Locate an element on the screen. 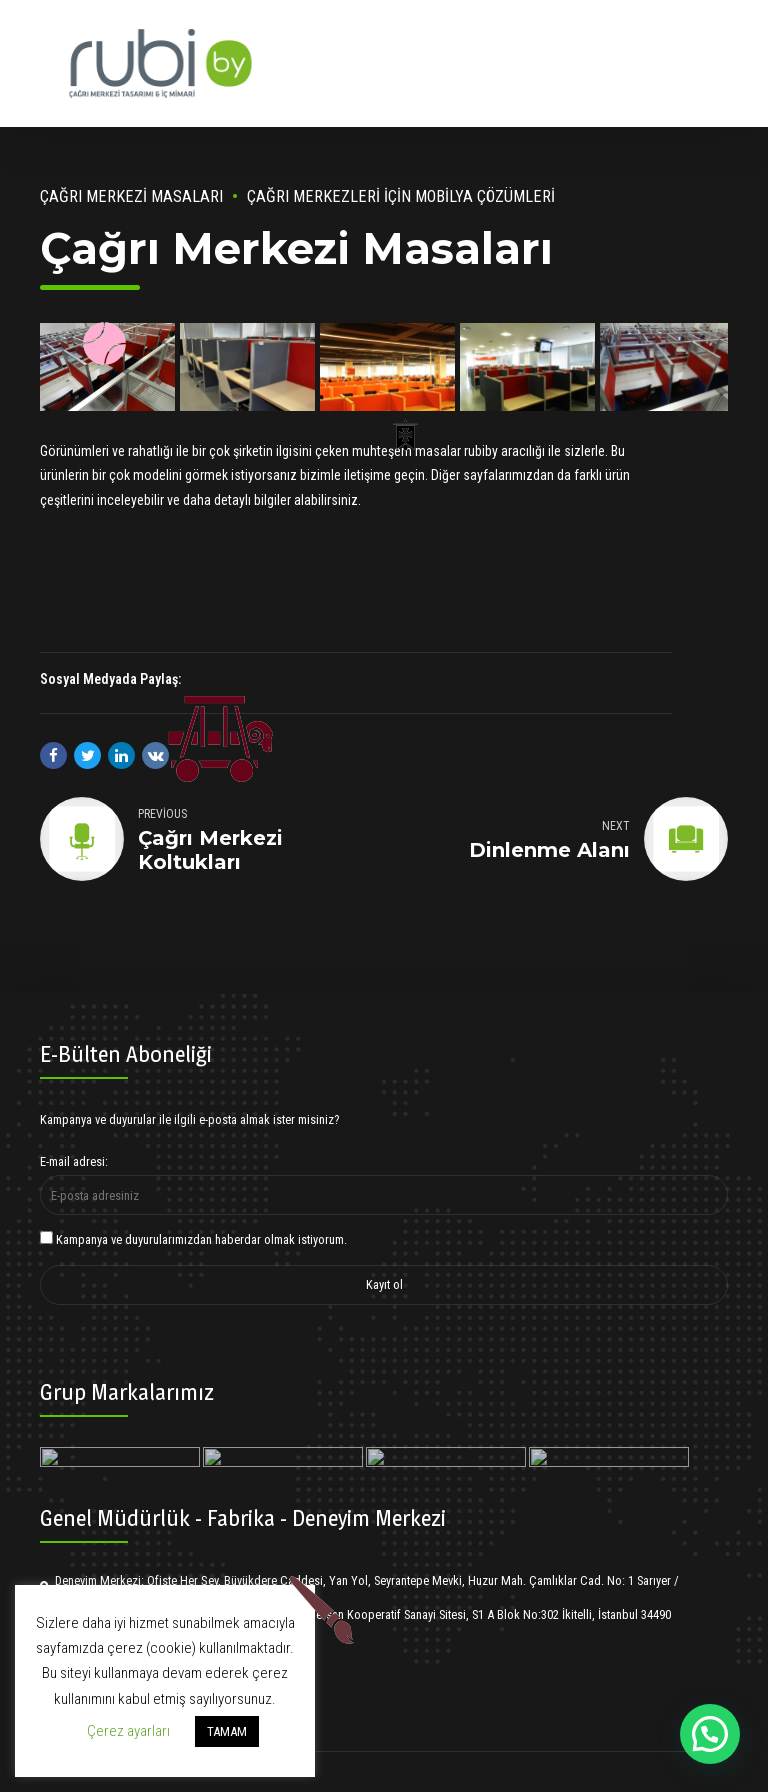 The height and width of the screenshot is (1792, 768). access drawing or painting tools is located at coordinates (322, 1610).